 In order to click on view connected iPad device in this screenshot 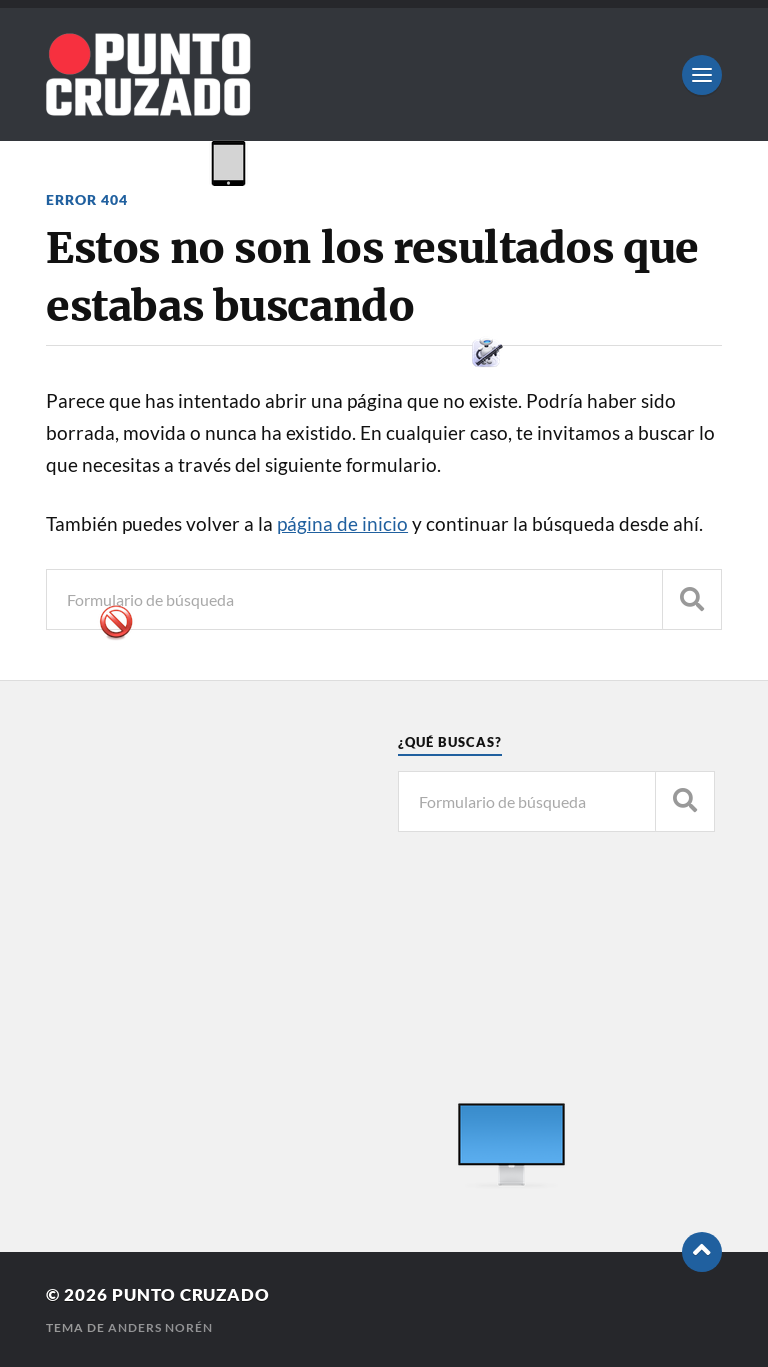, I will do `click(228, 162)`.